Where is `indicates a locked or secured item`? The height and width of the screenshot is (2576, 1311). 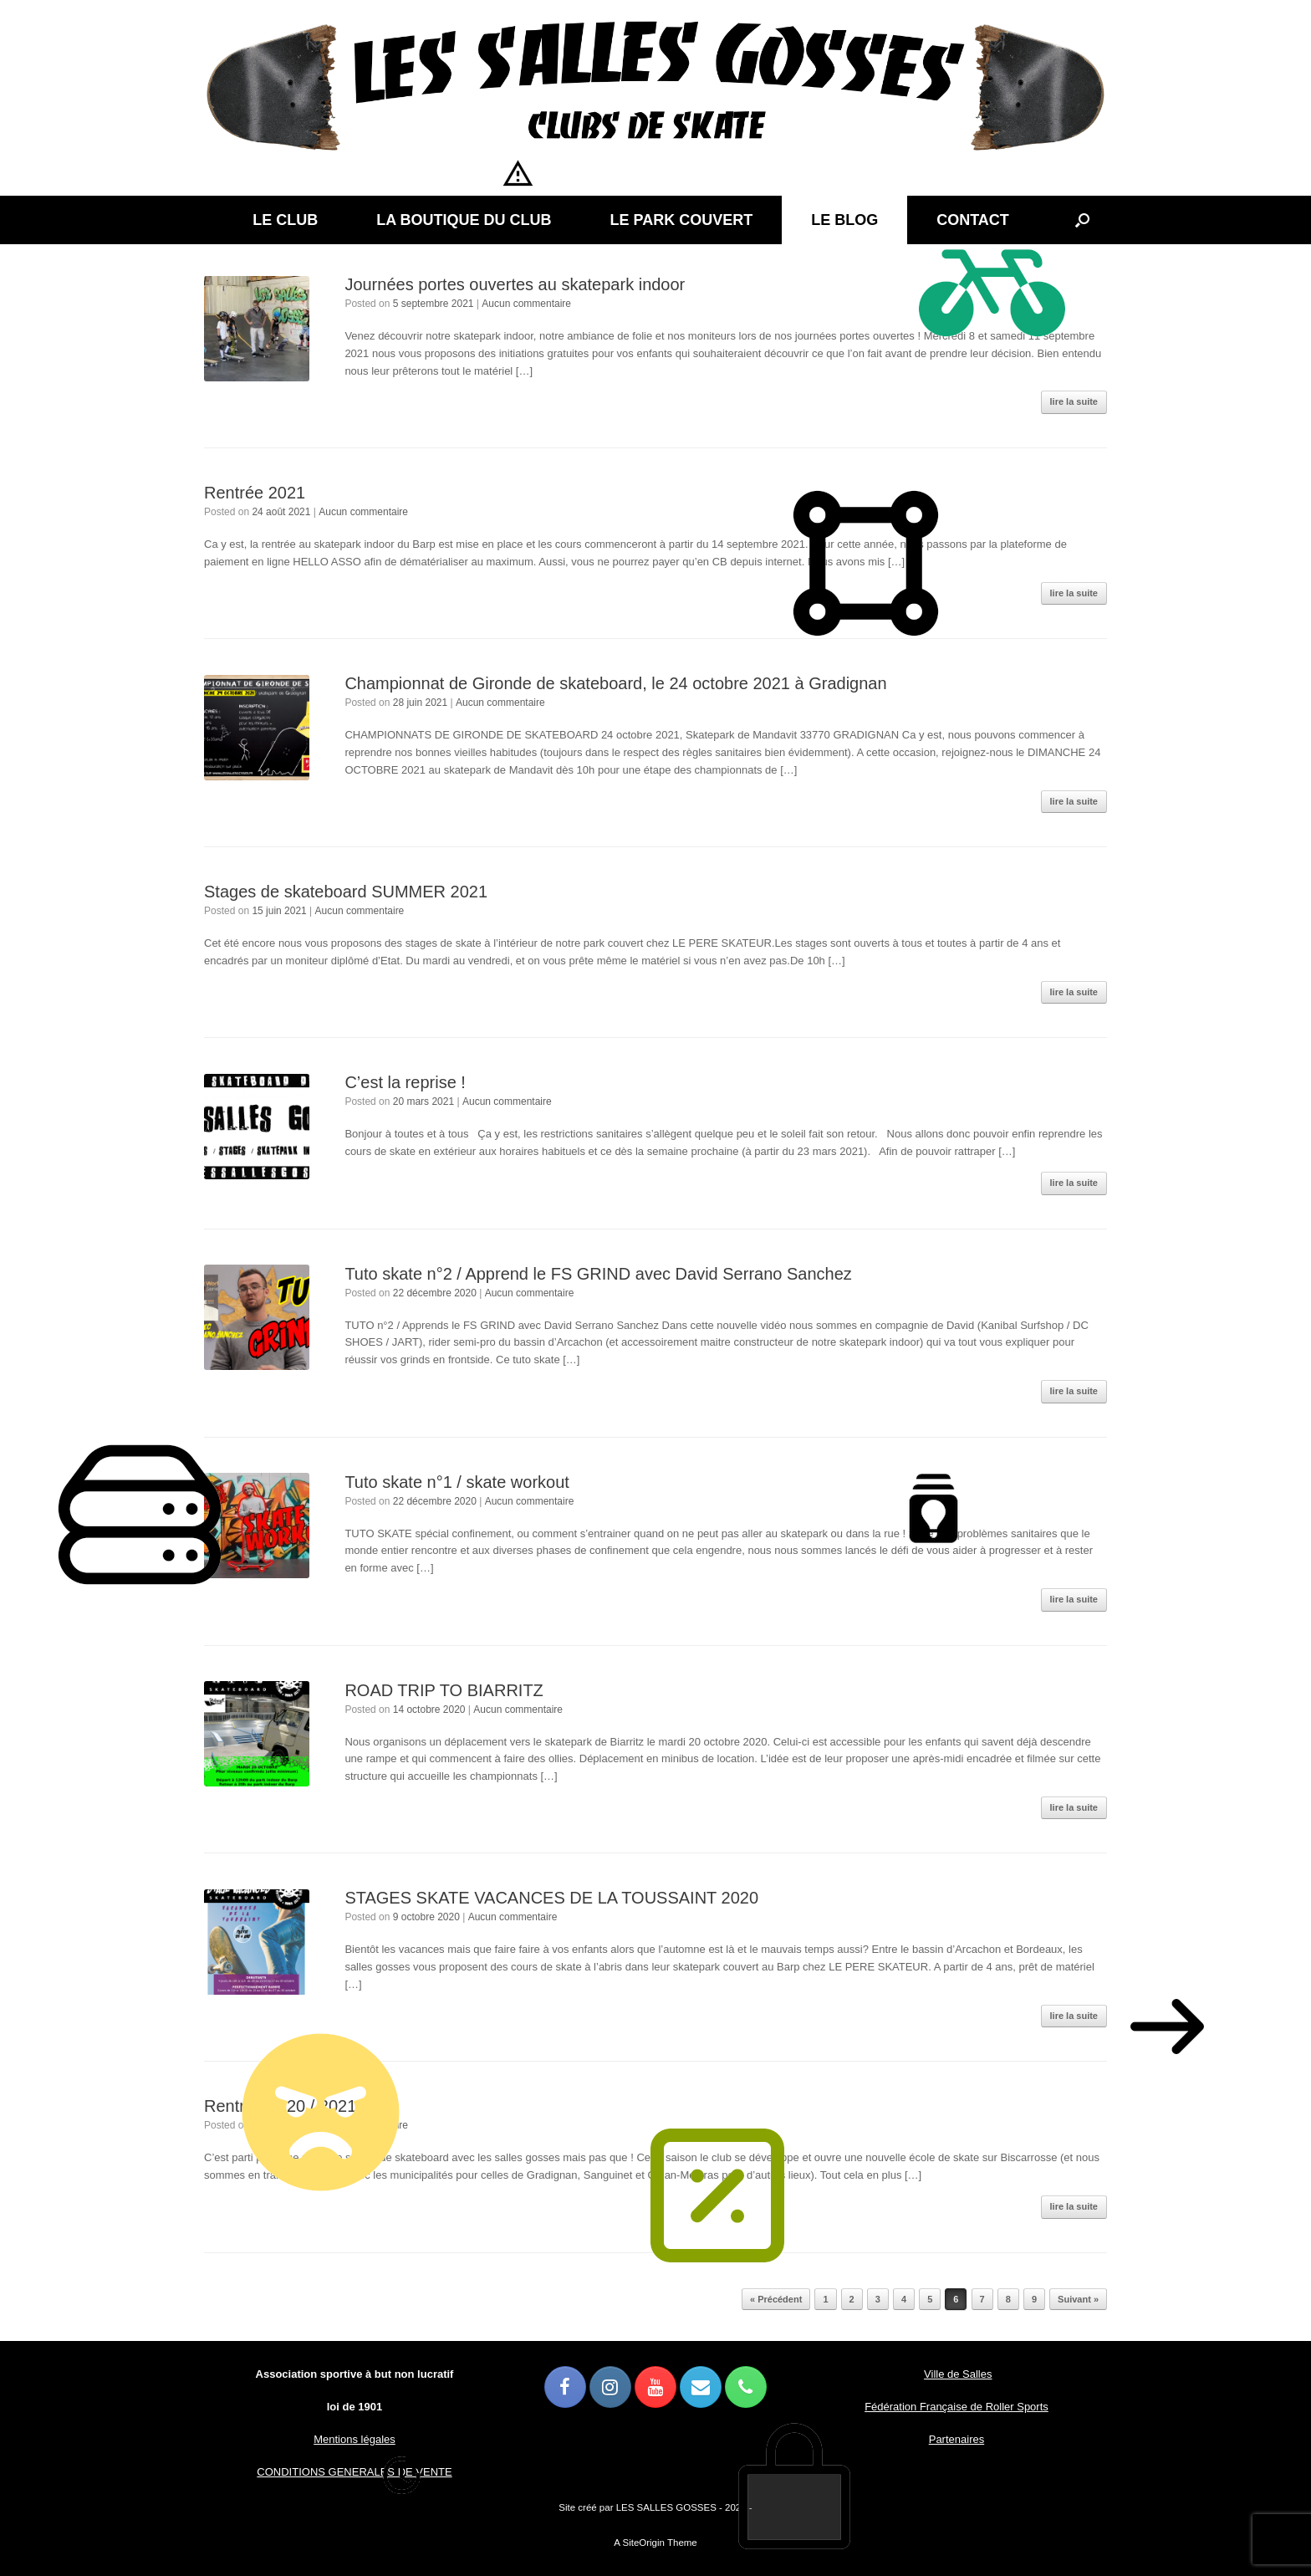 indicates a locked or secured item is located at coordinates (794, 2493).